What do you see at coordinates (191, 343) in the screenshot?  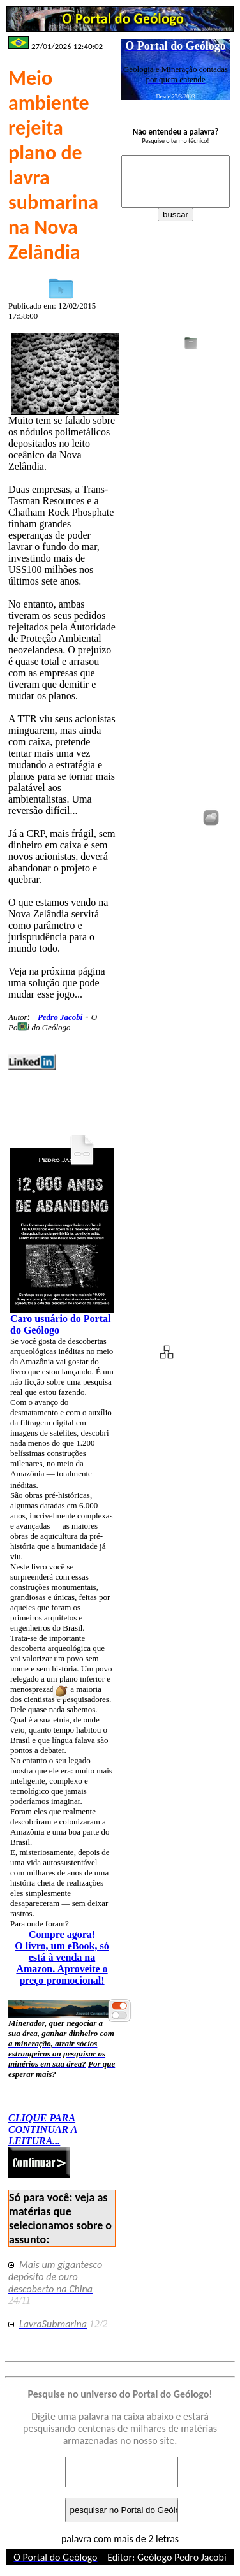 I see `open the files application` at bounding box center [191, 343].